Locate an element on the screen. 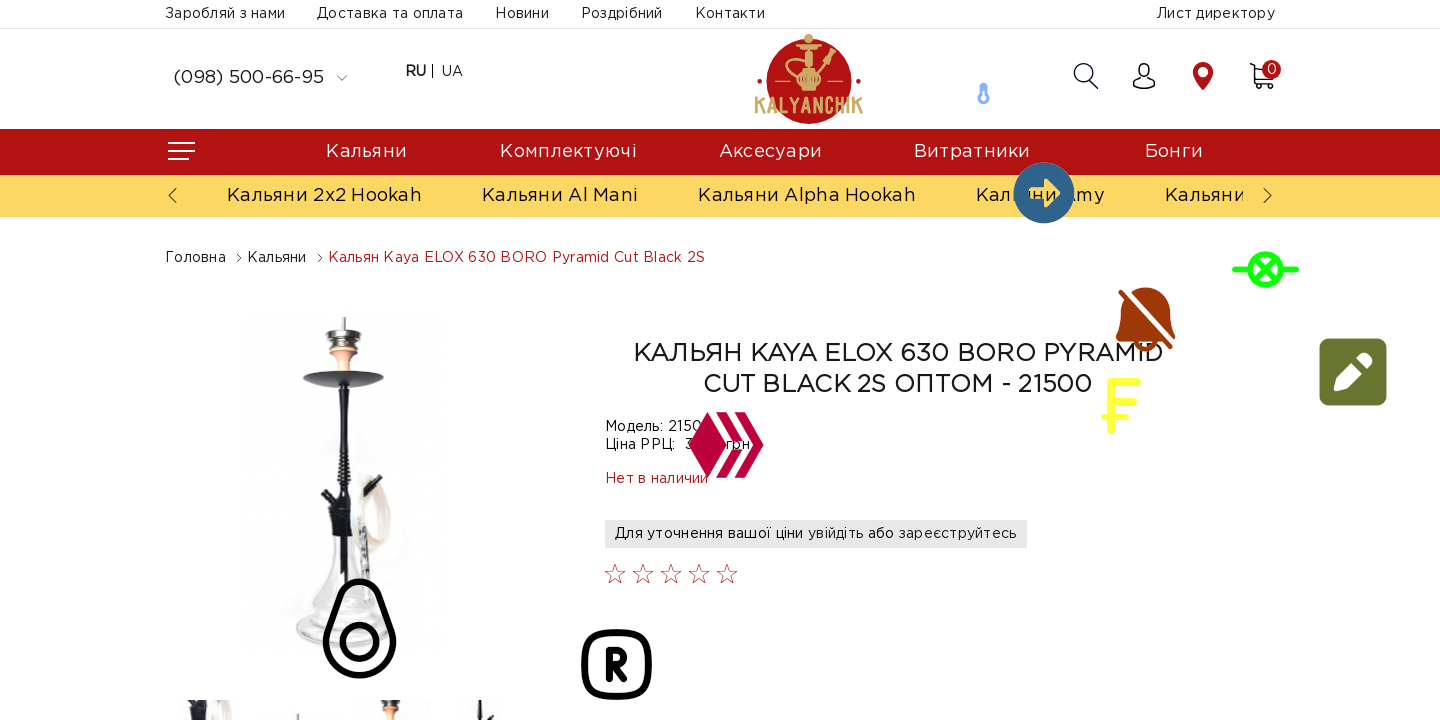 The image size is (1440, 720). indicates a light bulb component in a circuit diagram is located at coordinates (1265, 269).